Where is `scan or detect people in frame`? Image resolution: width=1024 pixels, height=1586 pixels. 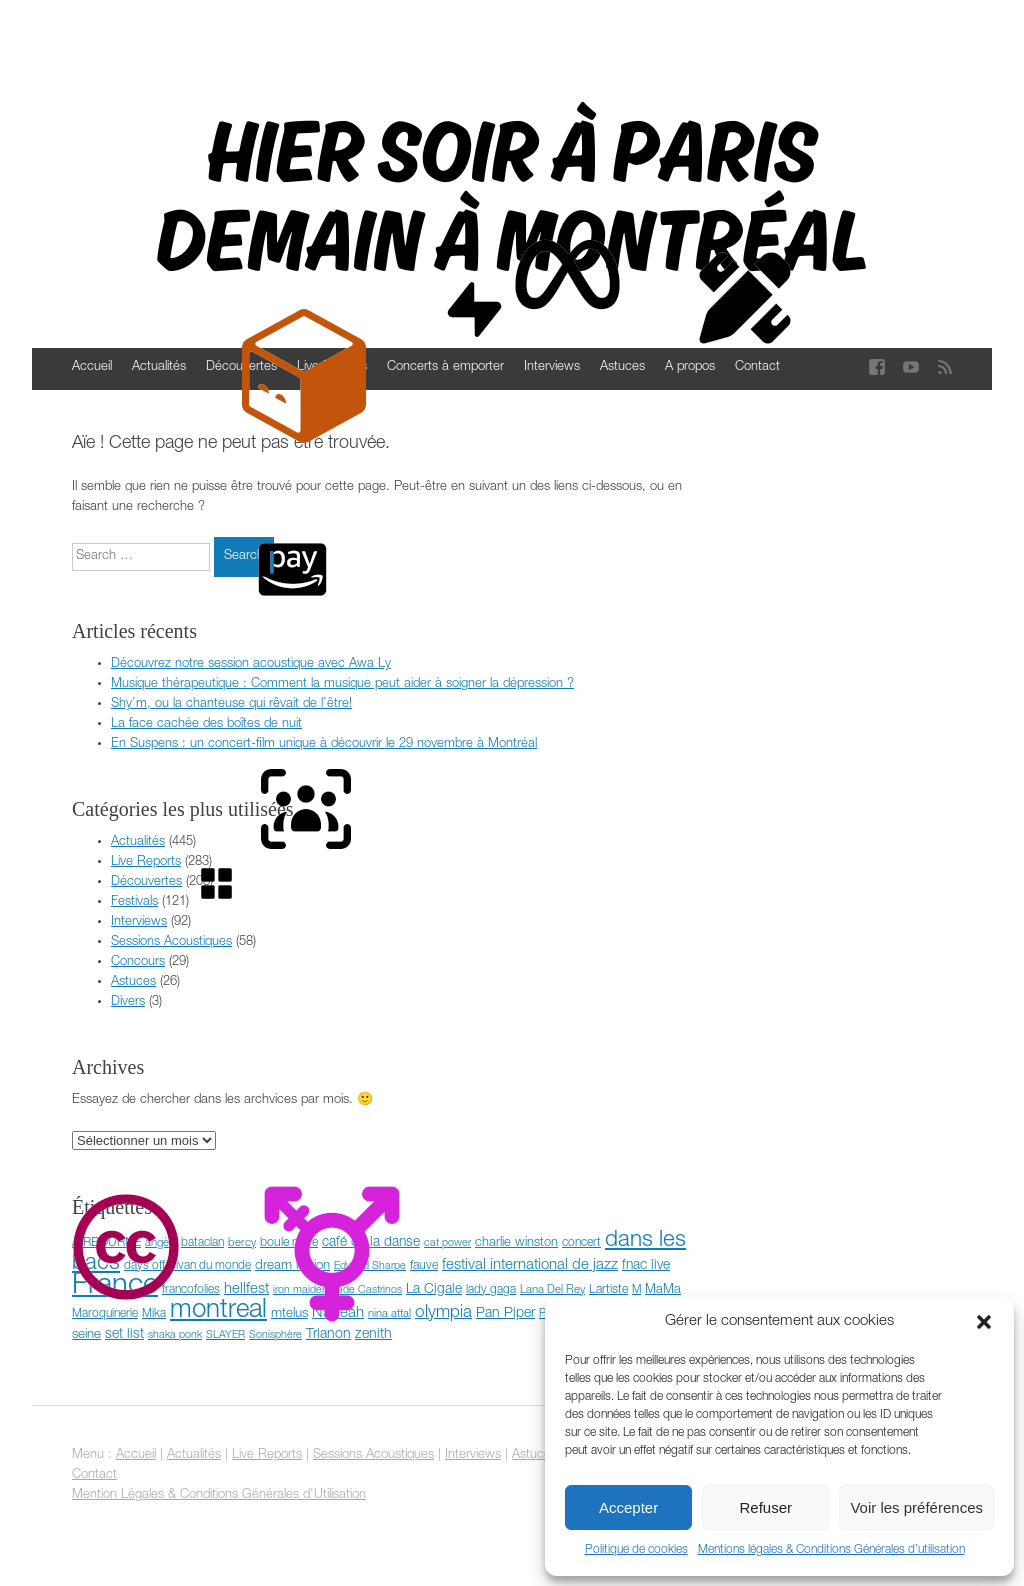 scan or detect people in frame is located at coordinates (306, 809).